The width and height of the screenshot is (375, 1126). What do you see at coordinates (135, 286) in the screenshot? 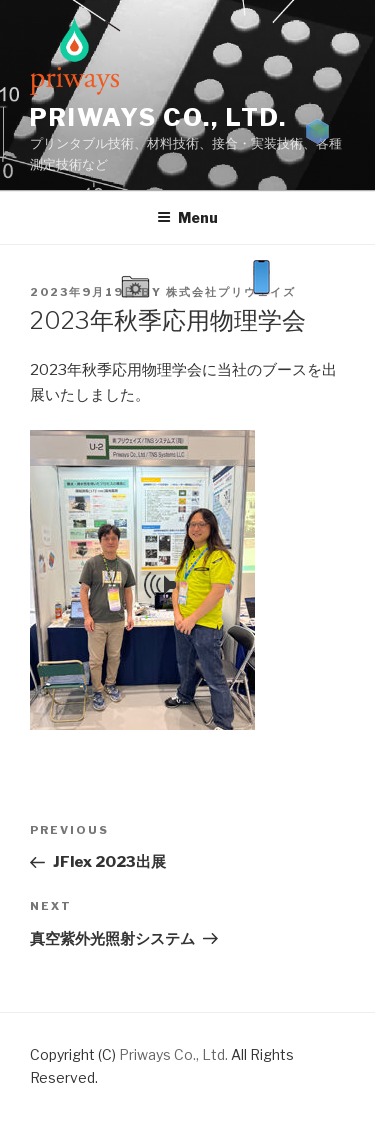
I see `access smart folder with automated mail rules` at bounding box center [135, 286].